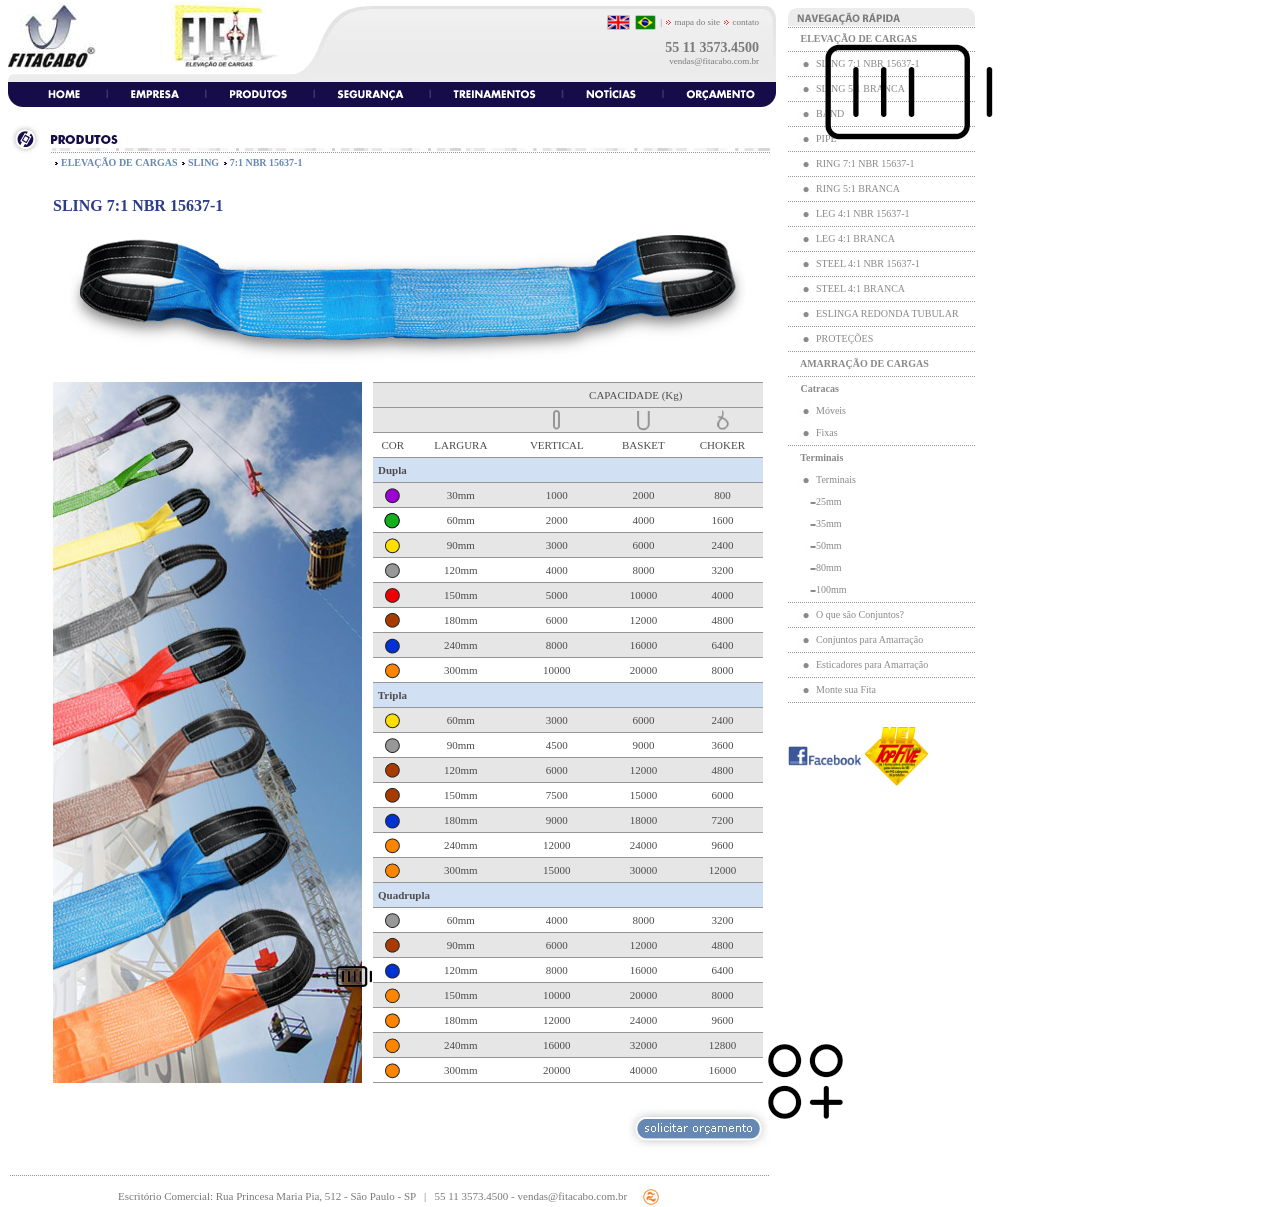  I want to click on indicates battery is well charged, so click(906, 92).